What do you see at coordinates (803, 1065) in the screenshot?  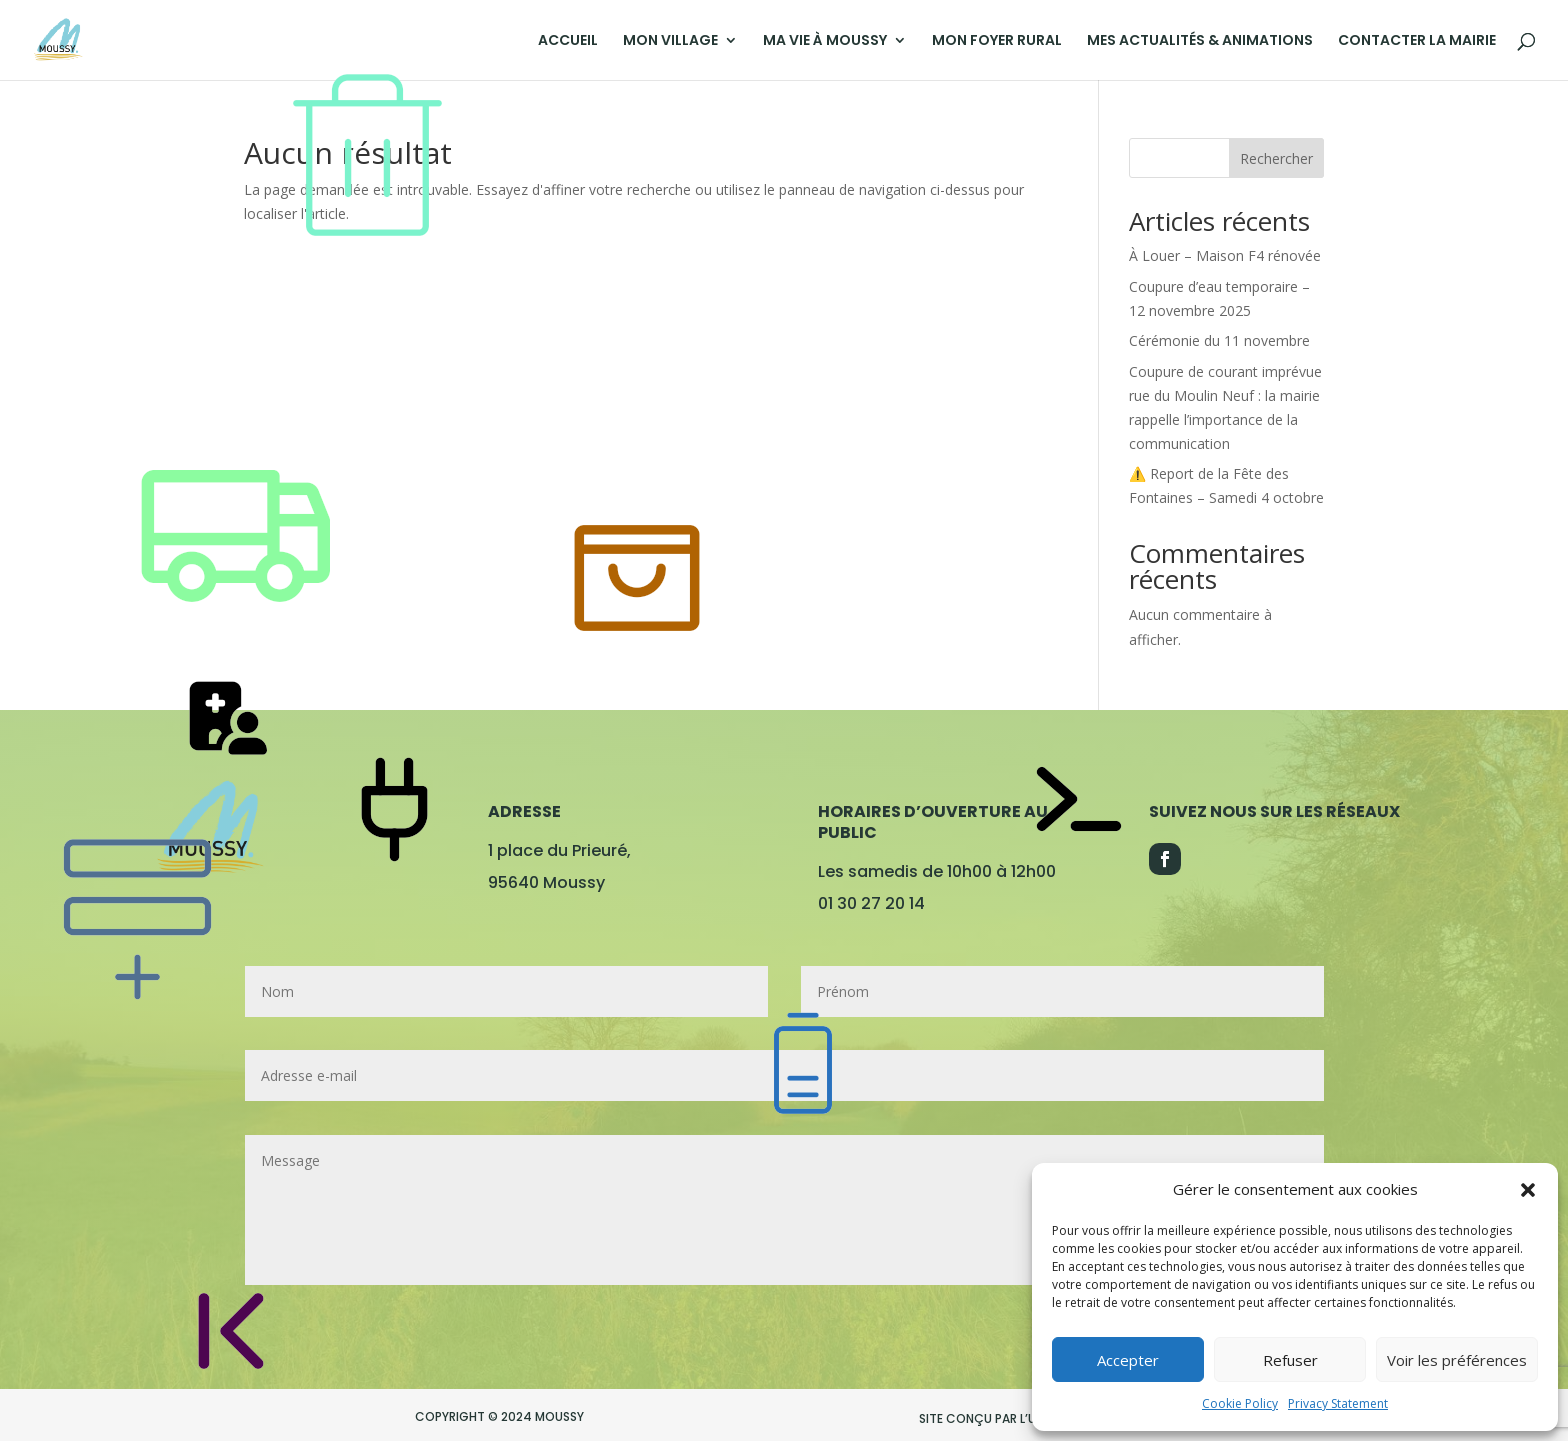 I see `indicates medium battery level` at bounding box center [803, 1065].